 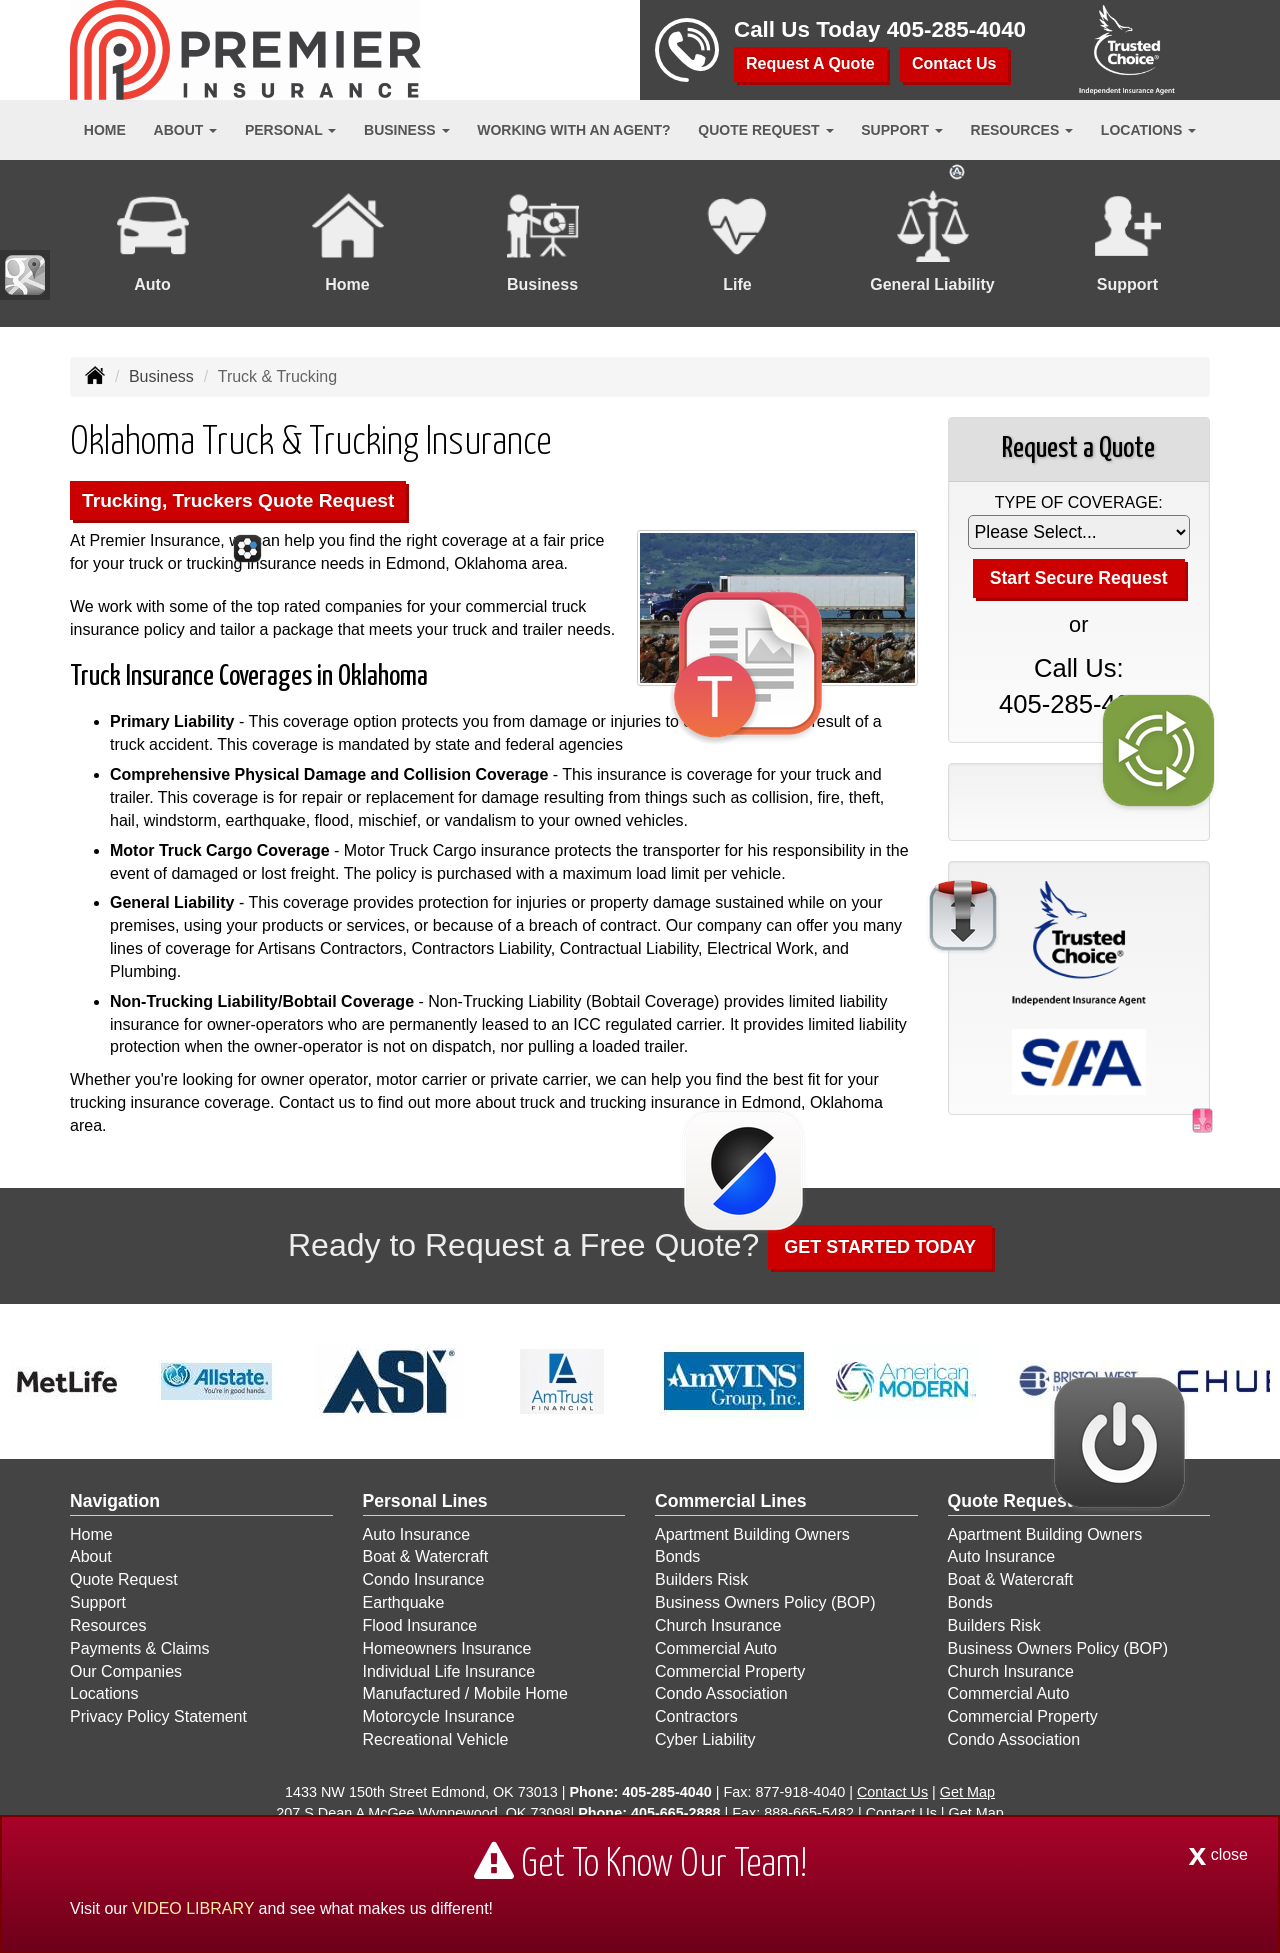 What do you see at coordinates (1158, 750) in the screenshot?
I see `launch ubuntu mate application` at bounding box center [1158, 750].